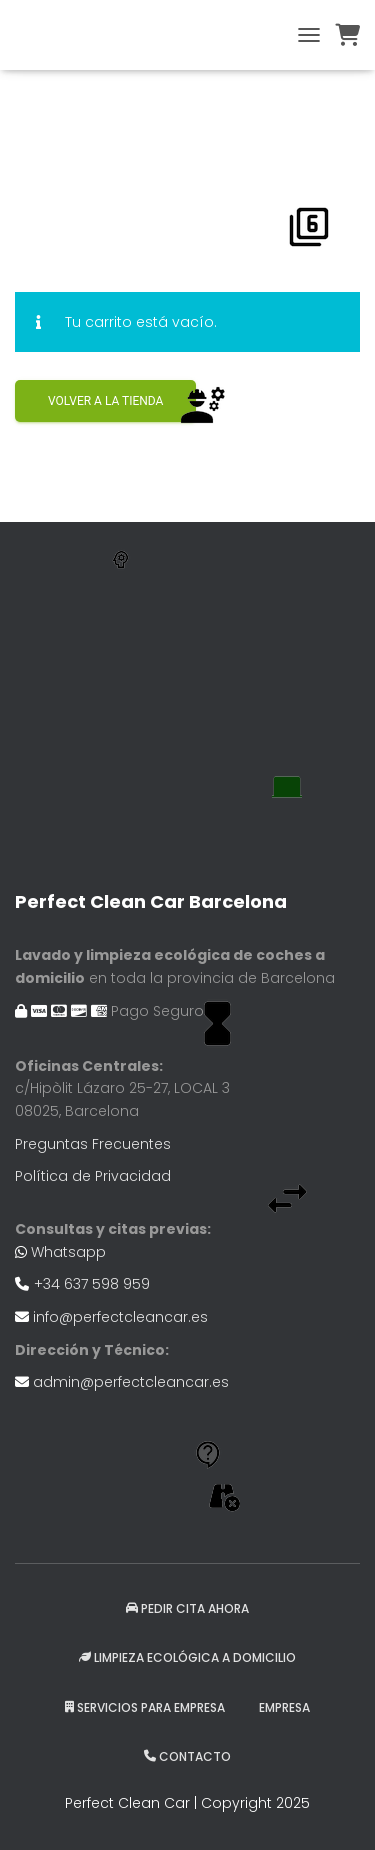 This screenshot has height=1850, width=375. I want to click on indicates 6 items selected or filtered, so click(309, 227).